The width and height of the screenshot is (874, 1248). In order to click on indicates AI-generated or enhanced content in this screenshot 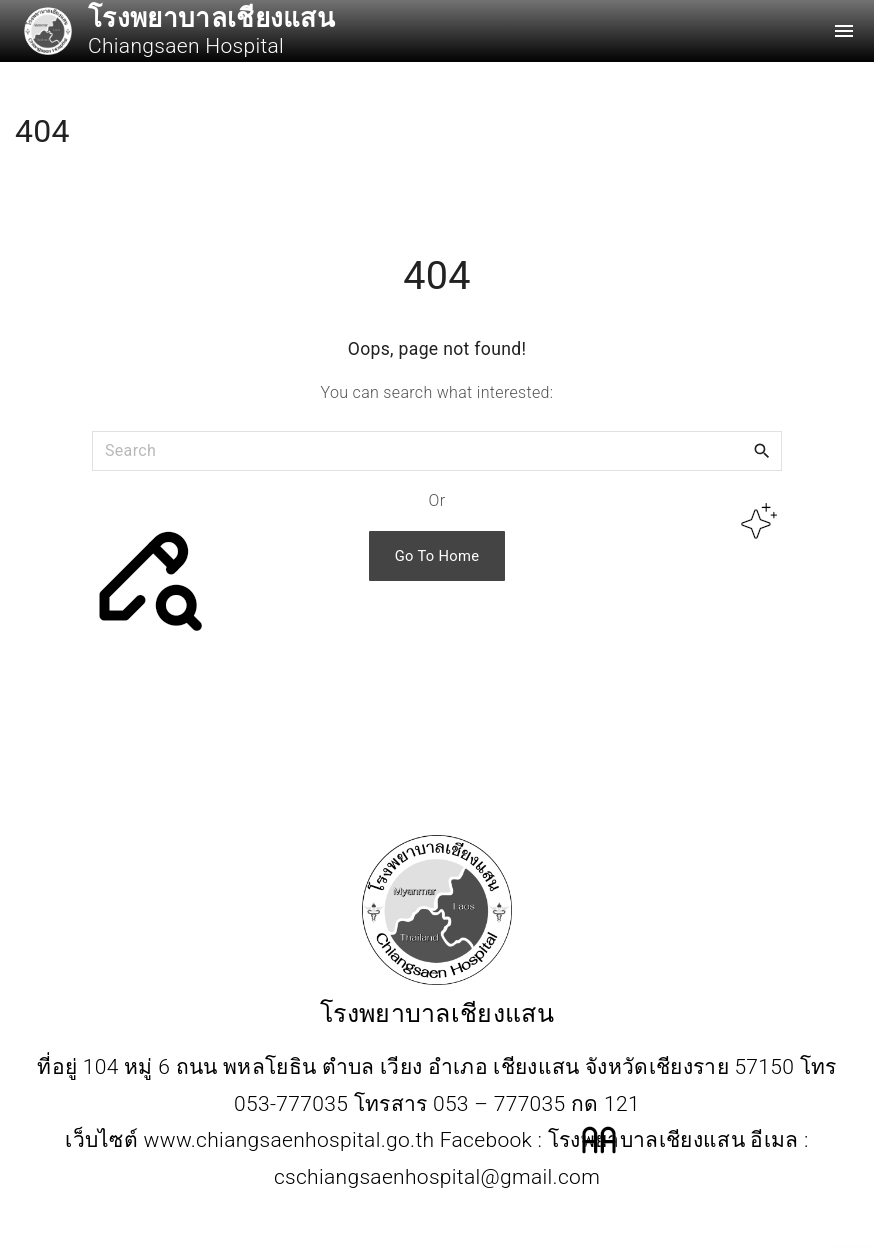, I will do `click(758, 521)`.